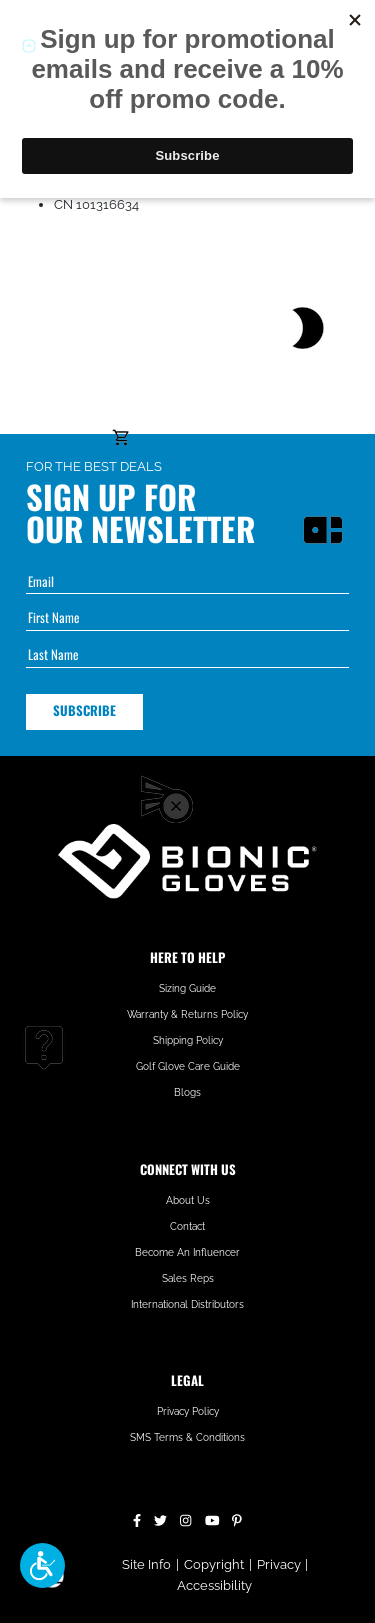 Image resolution: width=375 pixels, height=1623 pixels. I want to click on toggle dark mode or night theme, so click(307, 328).